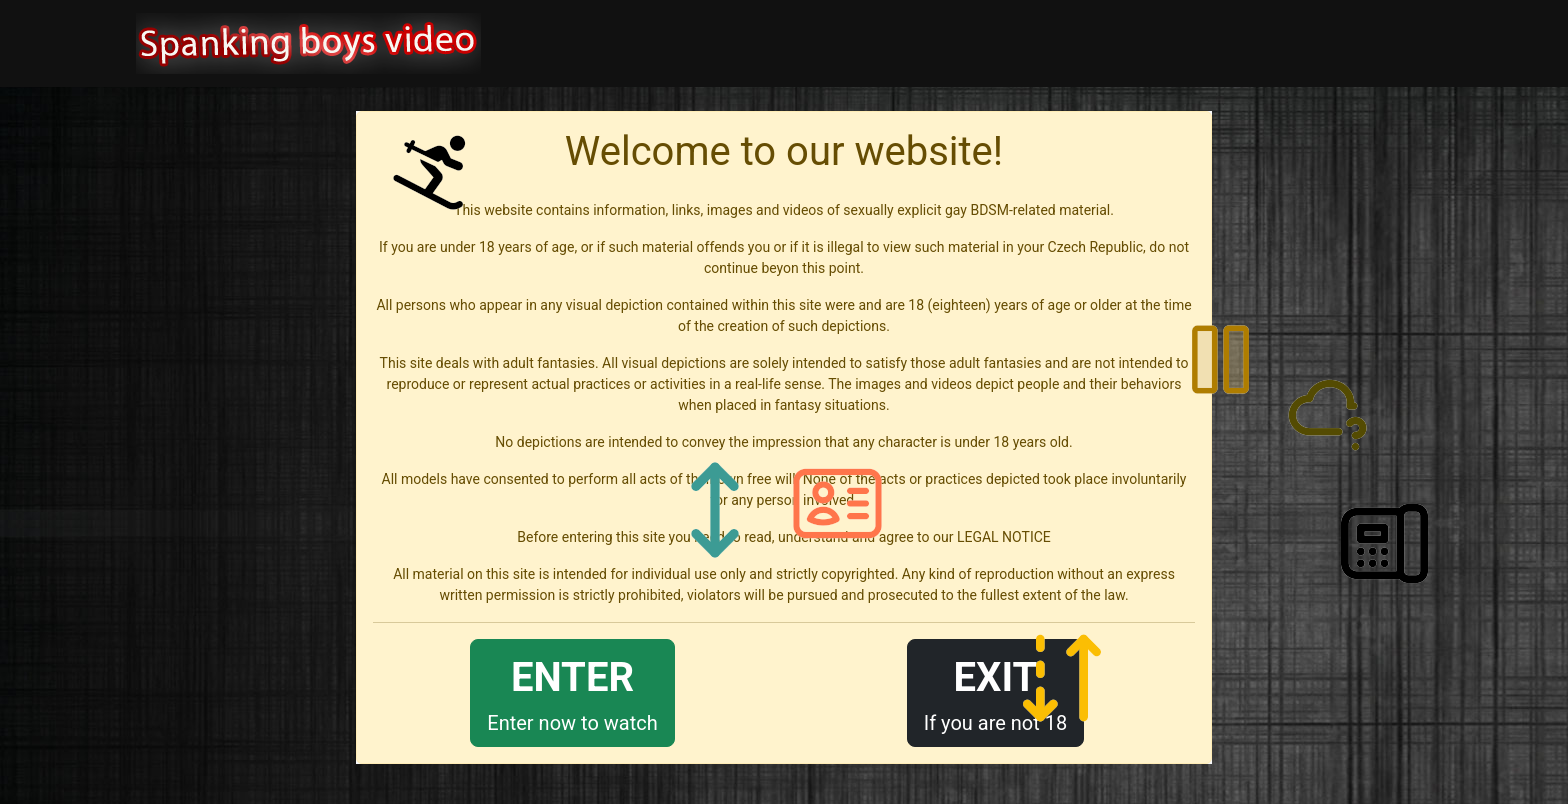 The height and width of the screenshot is (804, 1568). I want to click on switch to column layout view, so click(1220, 359).